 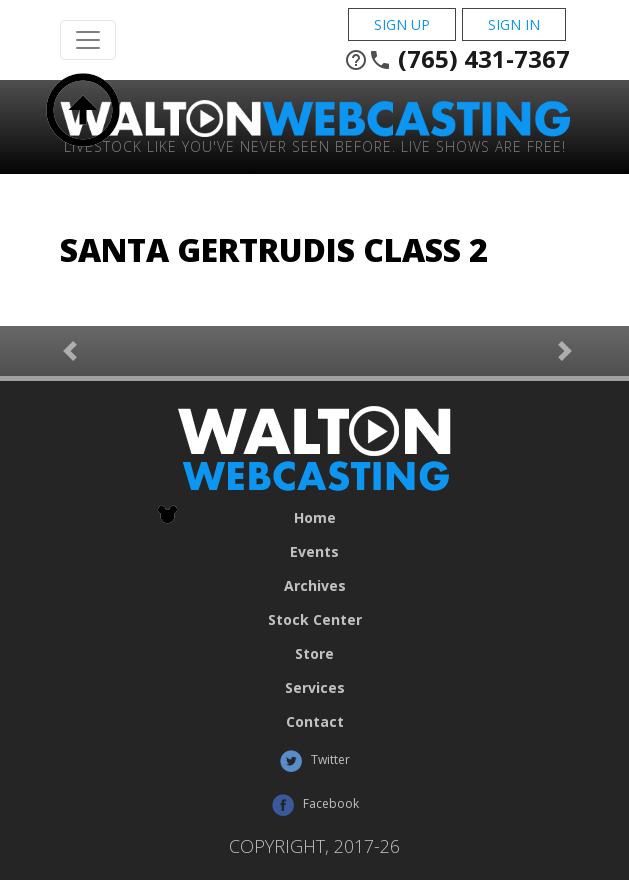 I want to click on access Disney content or services, so click(x=167, y=514).